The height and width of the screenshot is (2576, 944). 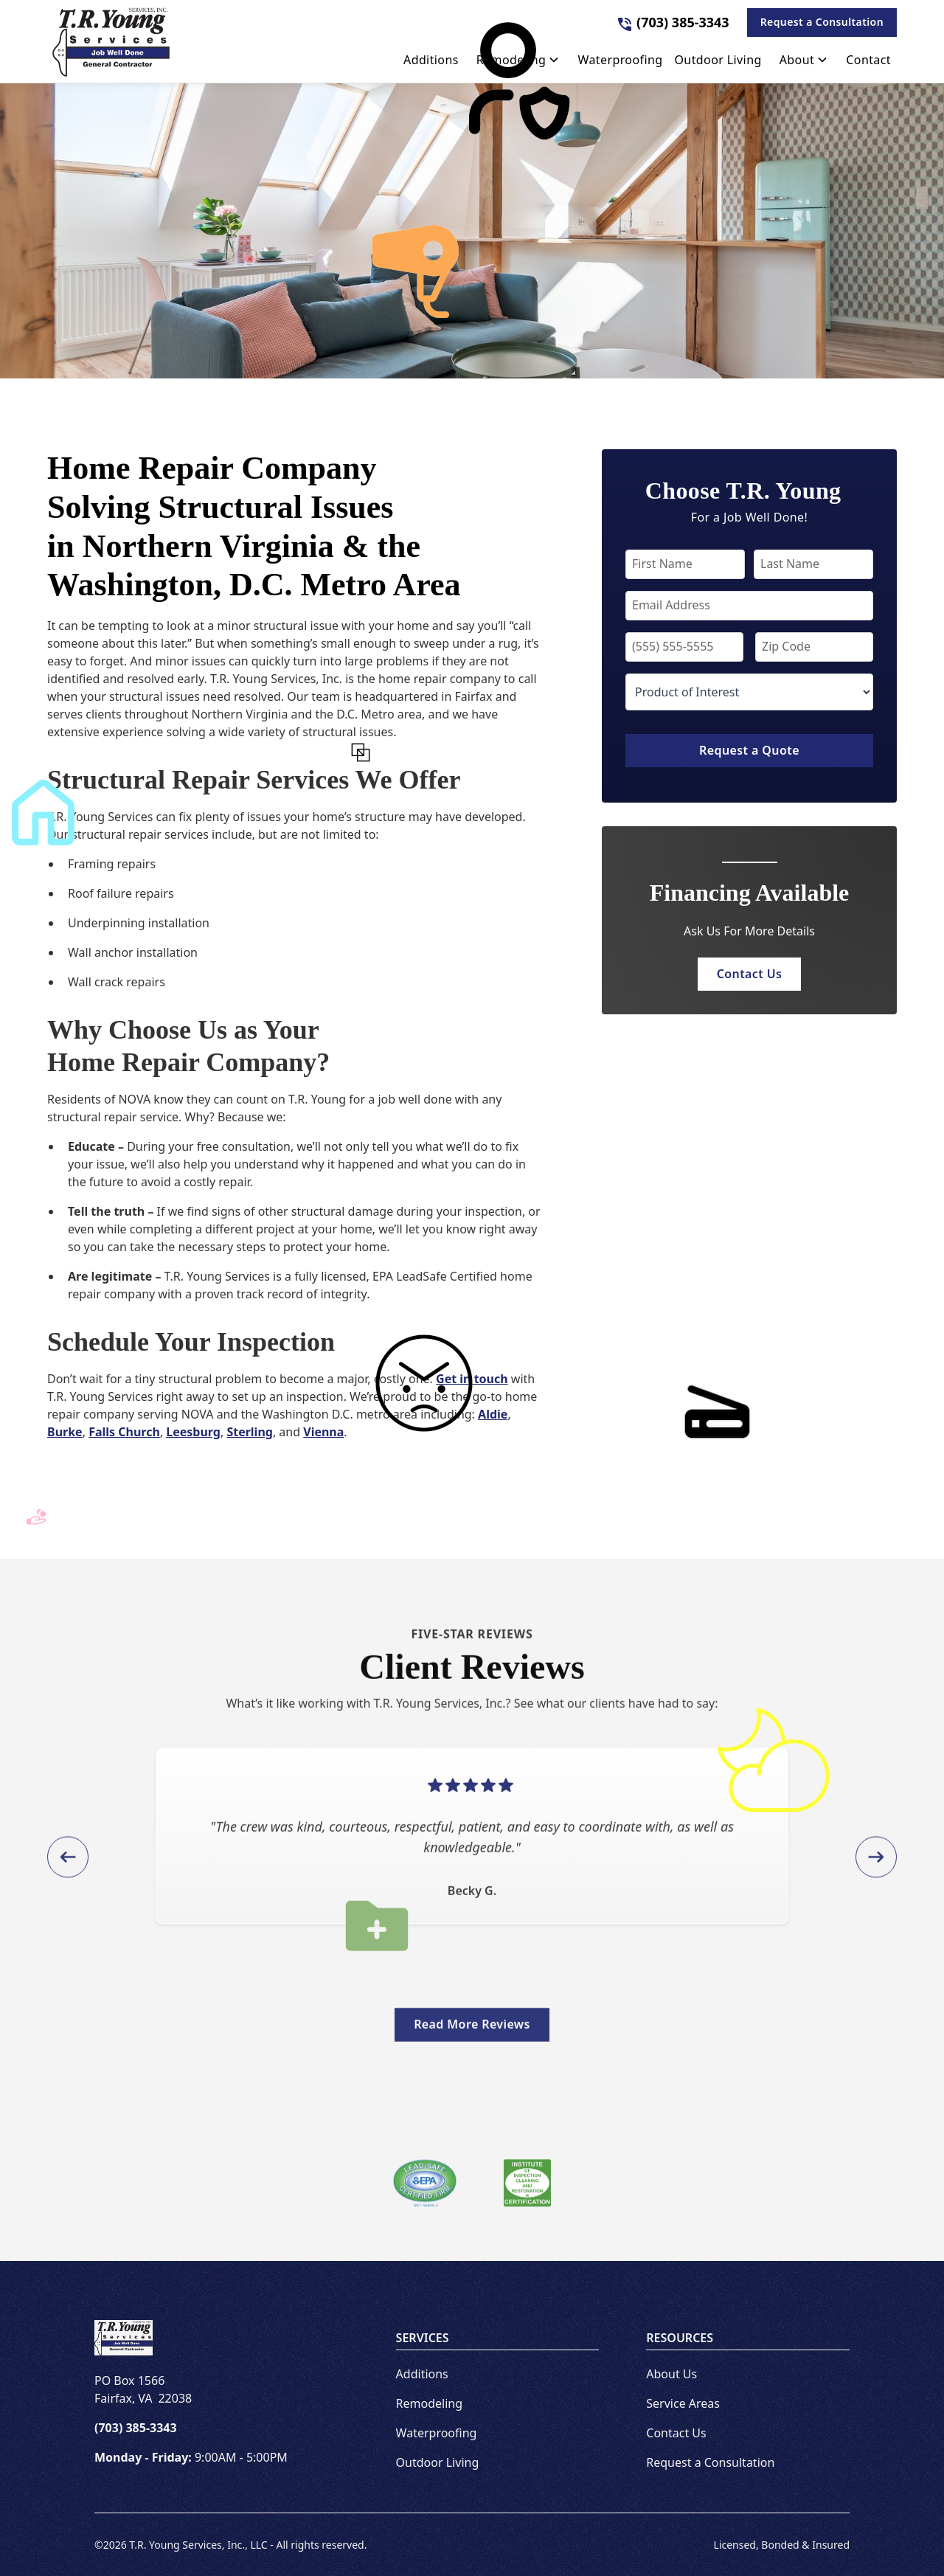 I want to click on access hair styling or beauty tools, so click(x=417, y=266).